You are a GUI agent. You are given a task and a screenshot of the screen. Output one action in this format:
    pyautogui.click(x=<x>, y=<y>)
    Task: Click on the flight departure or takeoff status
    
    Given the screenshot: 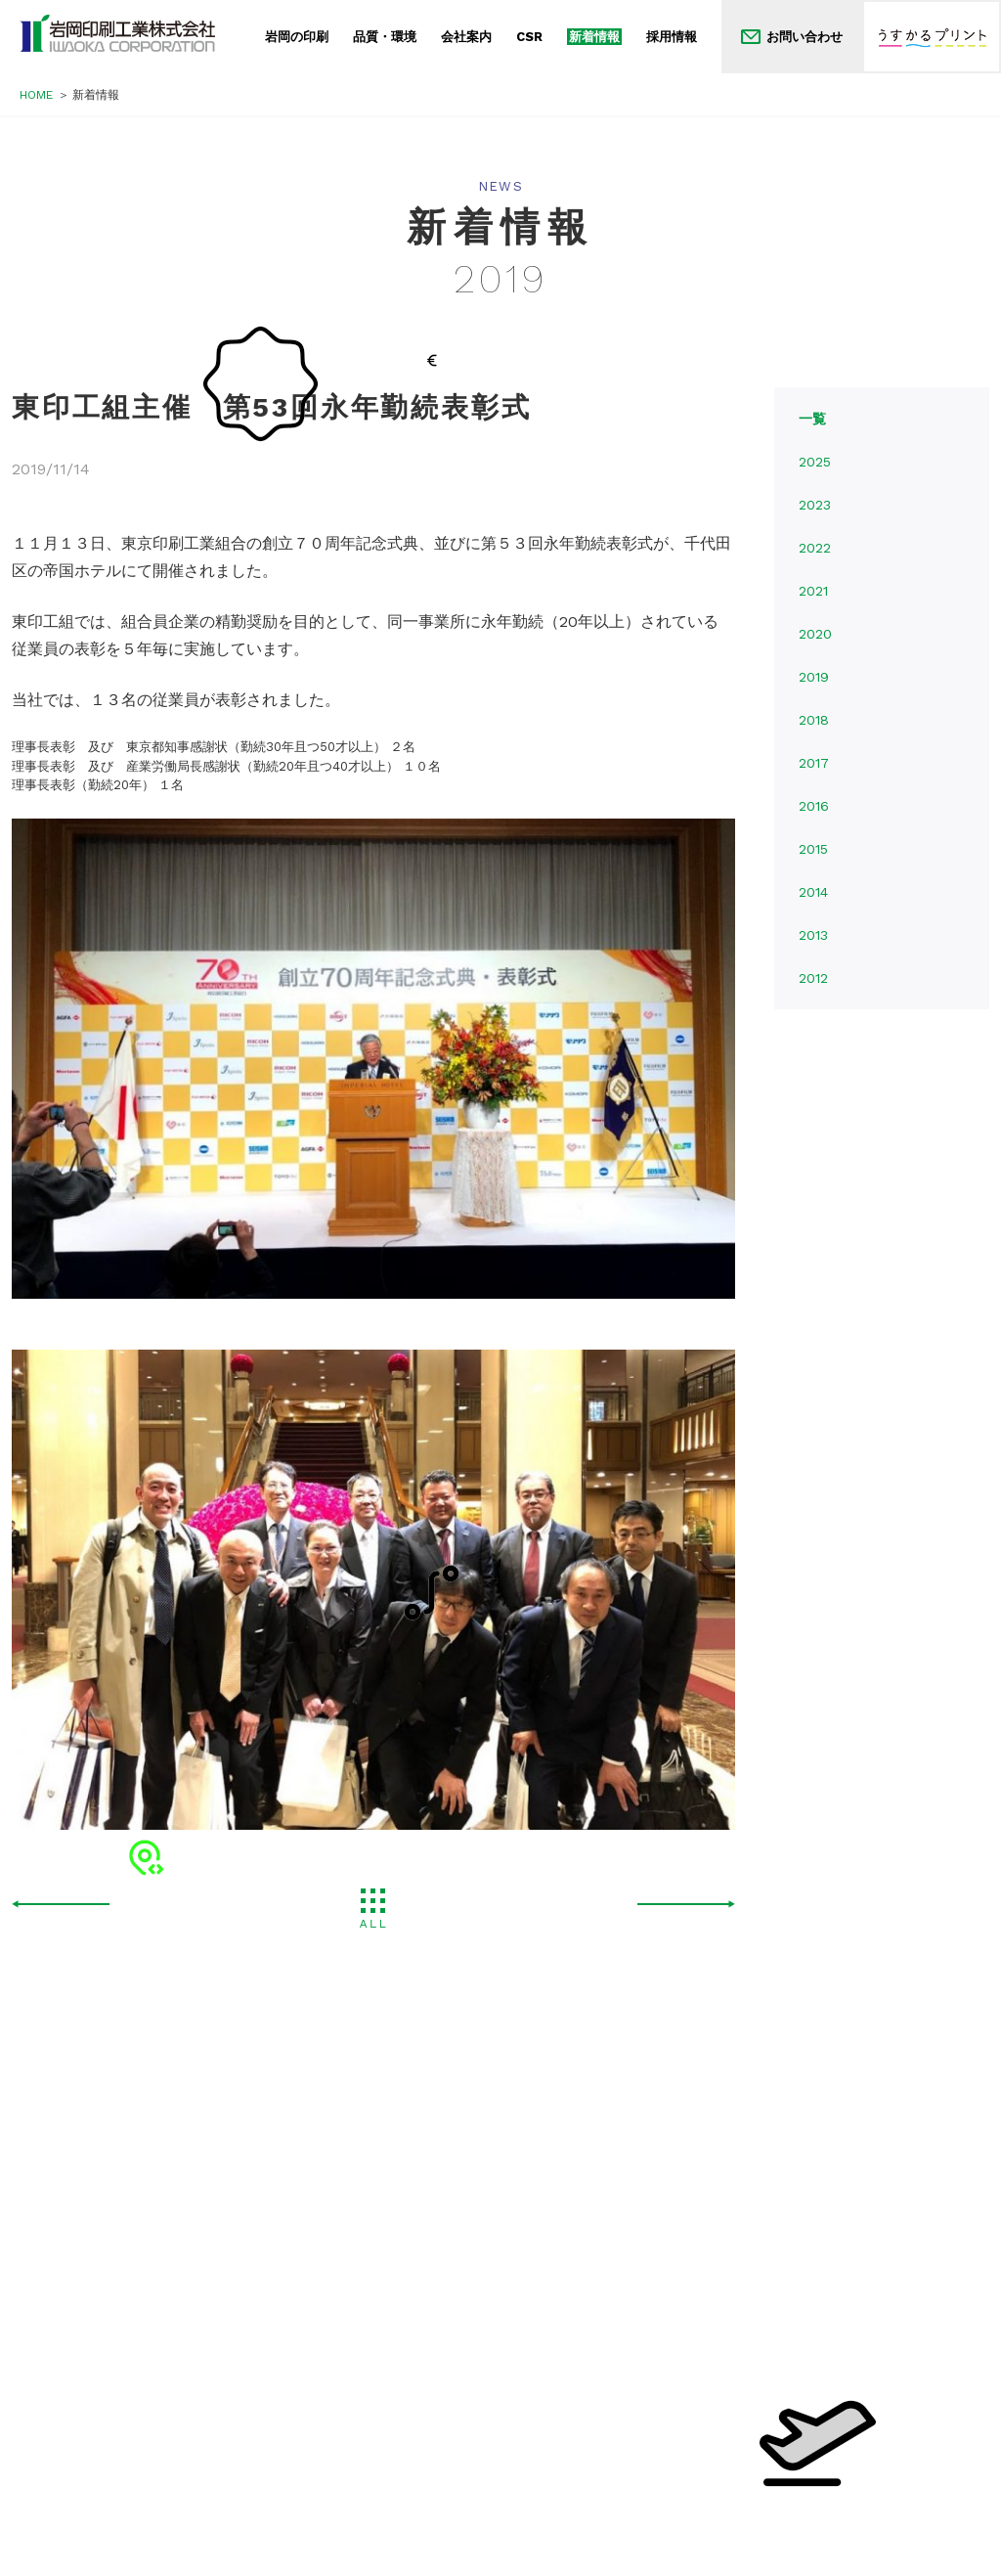 What is the action you would take?
    pyautogui.click(x=817, y=2439)
    